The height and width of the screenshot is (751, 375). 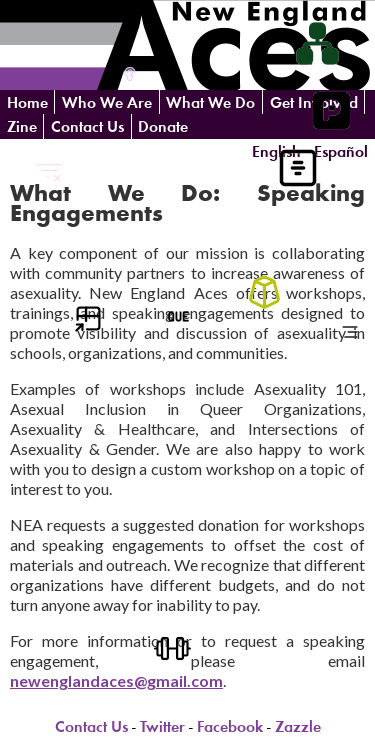 What do you see at coordinates (317, 43) in the screenshot?
I see `view organizational hierarchy or structure` at bounding box center [317, 43].